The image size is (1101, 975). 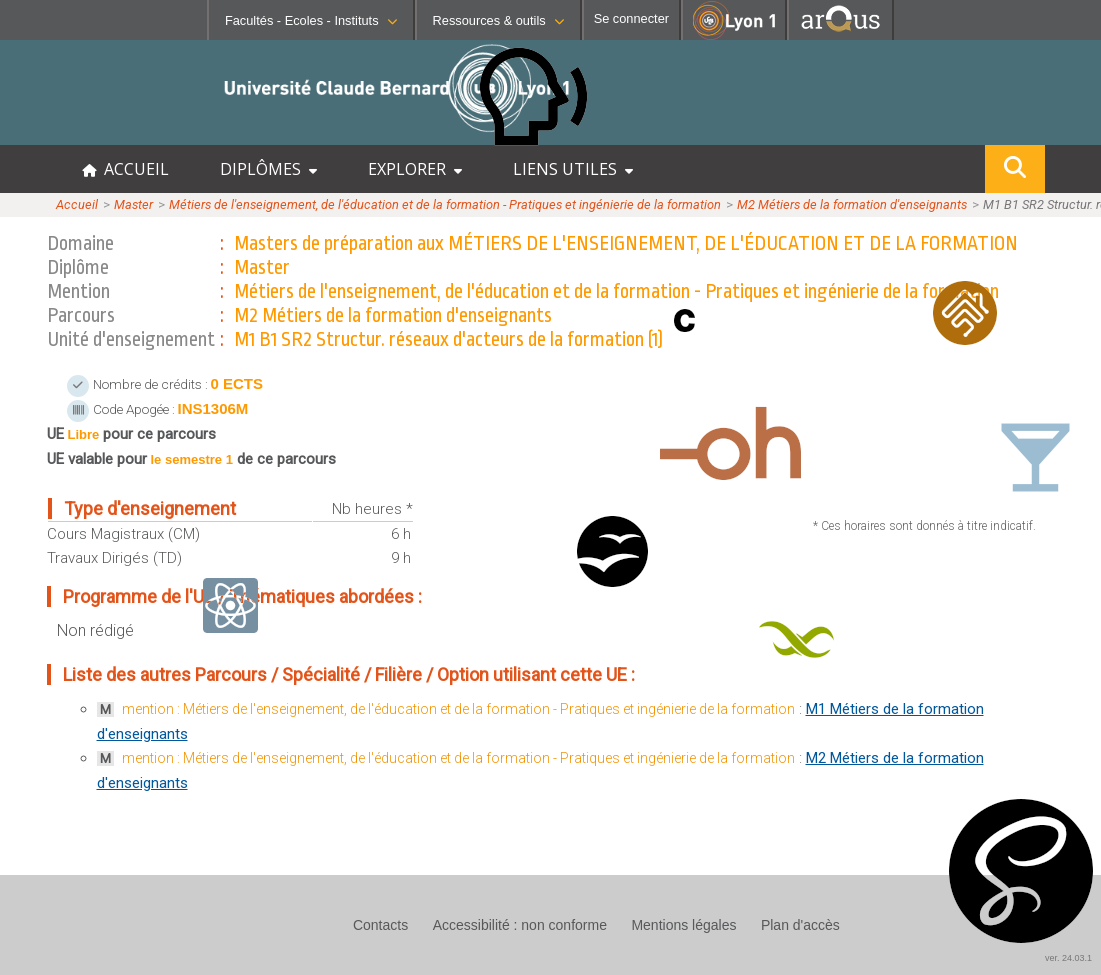 I want to click on open apache openoffice application, so click(x=612, y=551).